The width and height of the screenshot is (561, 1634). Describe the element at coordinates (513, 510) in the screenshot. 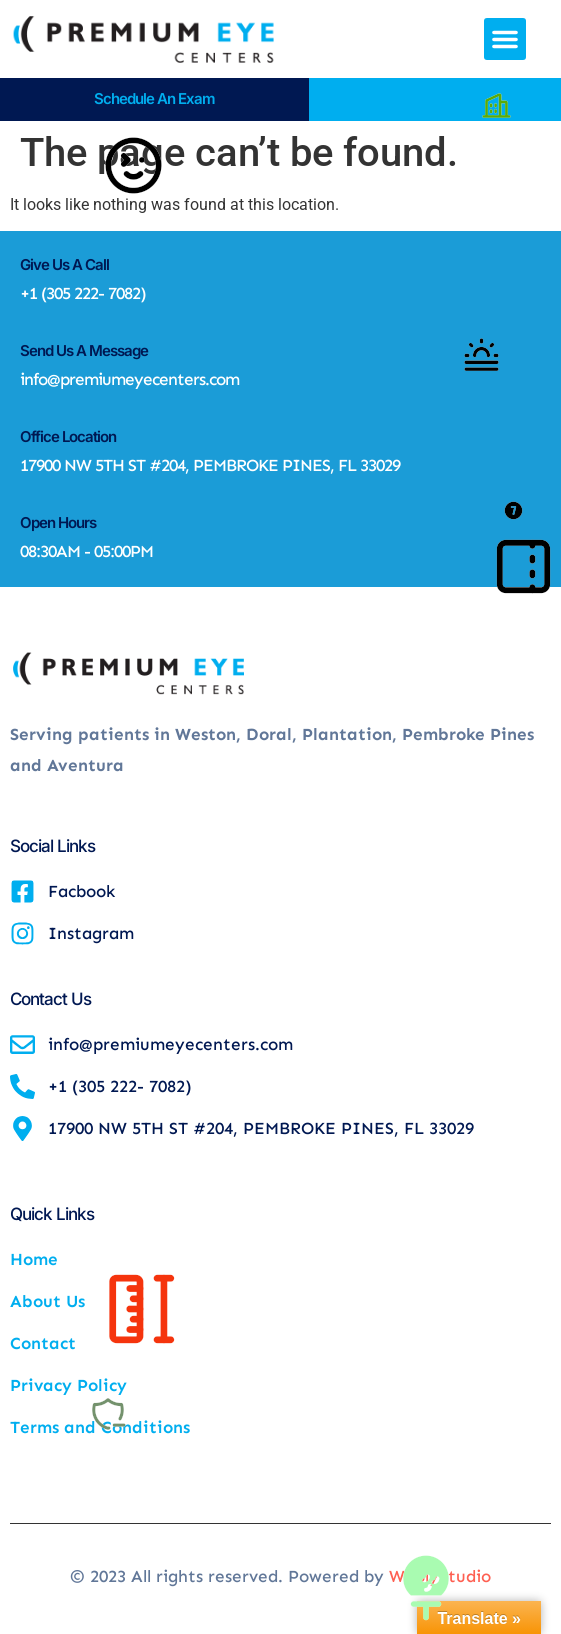

I see `indicates step 7 in a multi-step process` at that location.